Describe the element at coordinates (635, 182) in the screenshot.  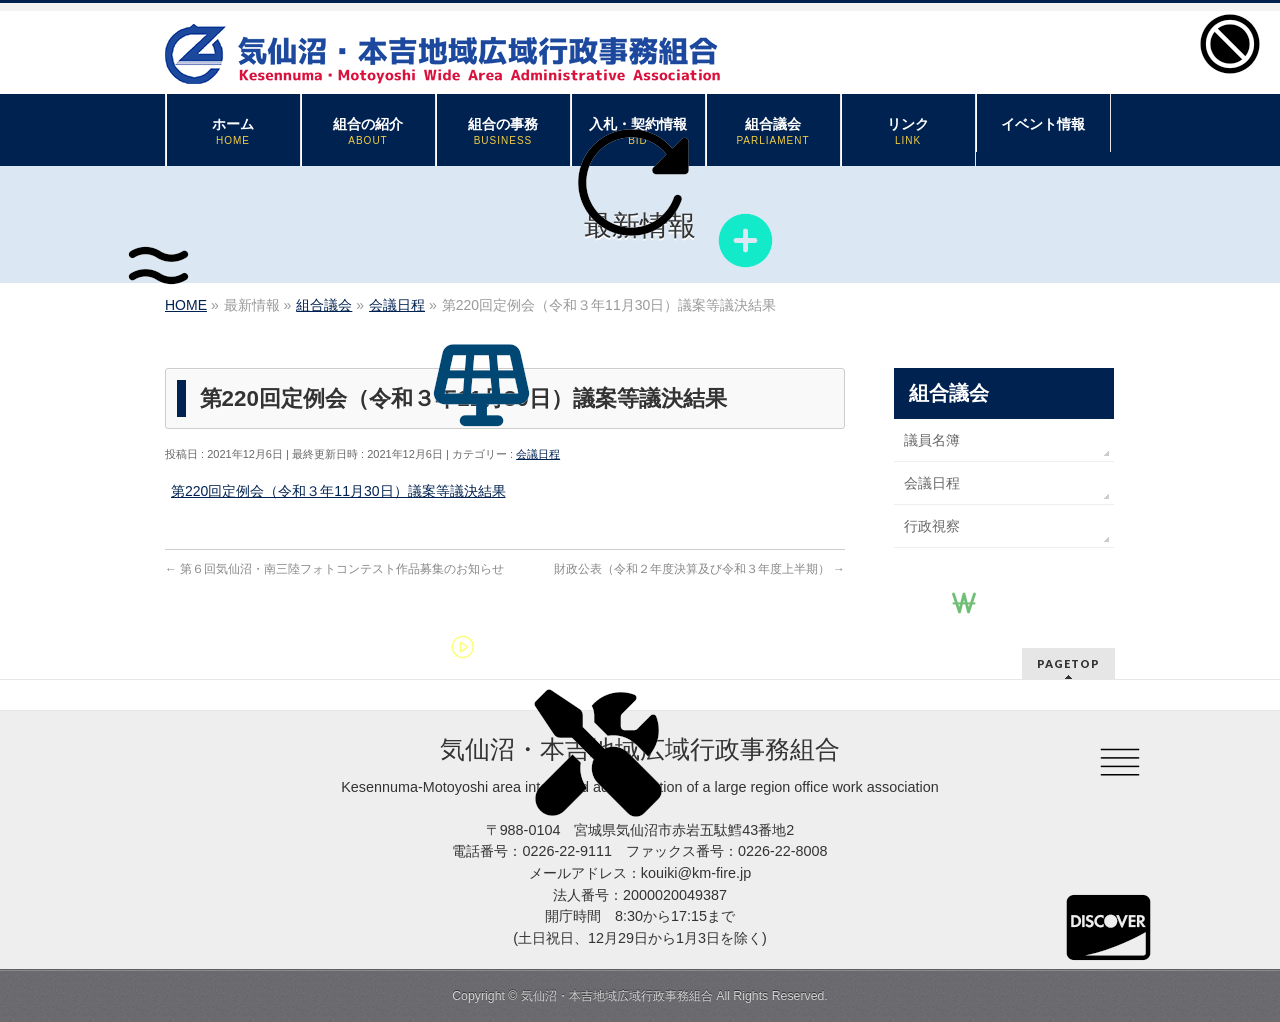
I see `refresh or reload the current page` at that location.